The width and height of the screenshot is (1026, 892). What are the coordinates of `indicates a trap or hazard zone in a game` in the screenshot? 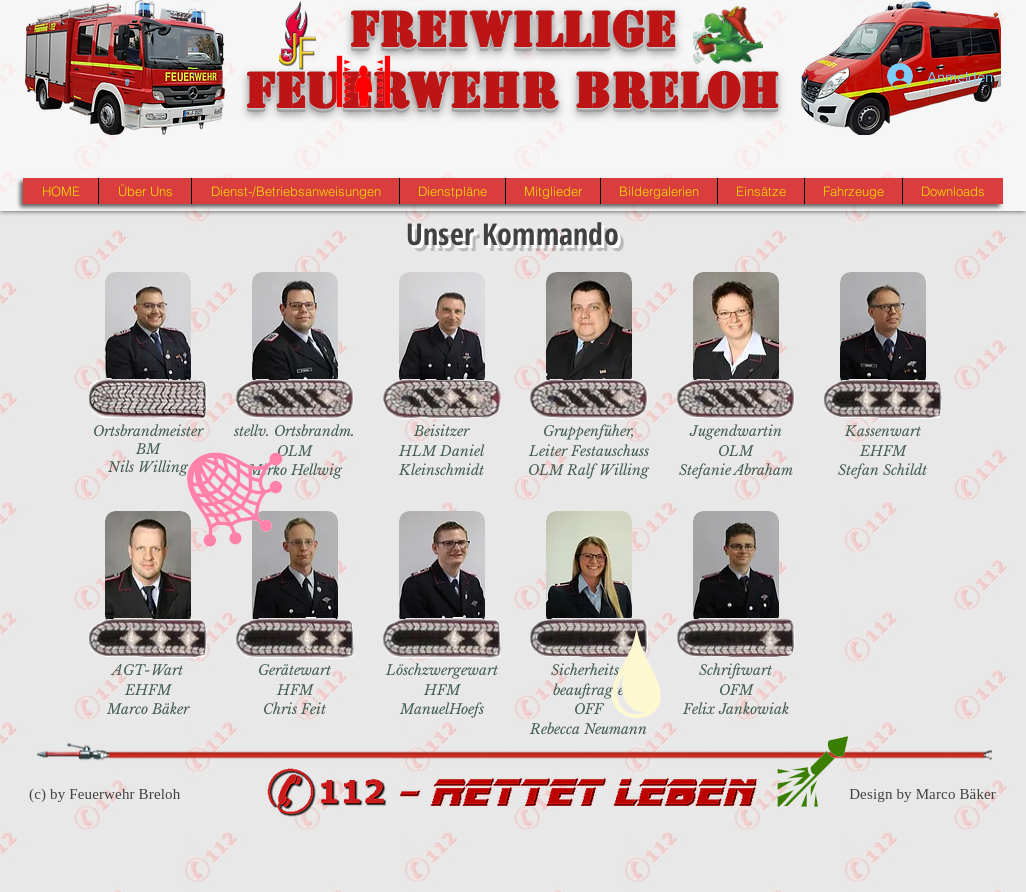 It's located at (363, 80).